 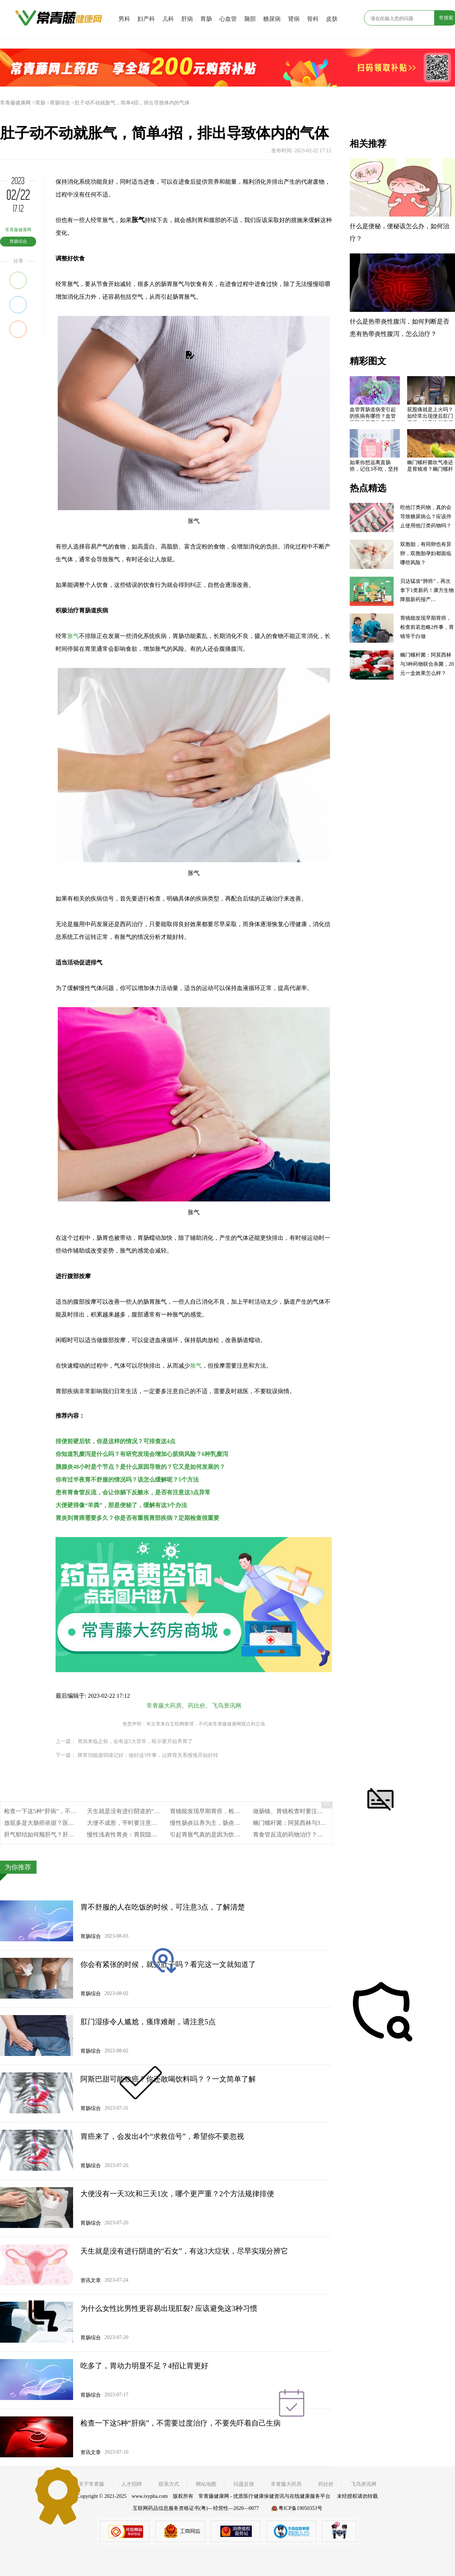 What do you see at coordinates (163, 1960) in the screenshot?
I see `drop a pin at current location` at bounding box center [163, 1960].